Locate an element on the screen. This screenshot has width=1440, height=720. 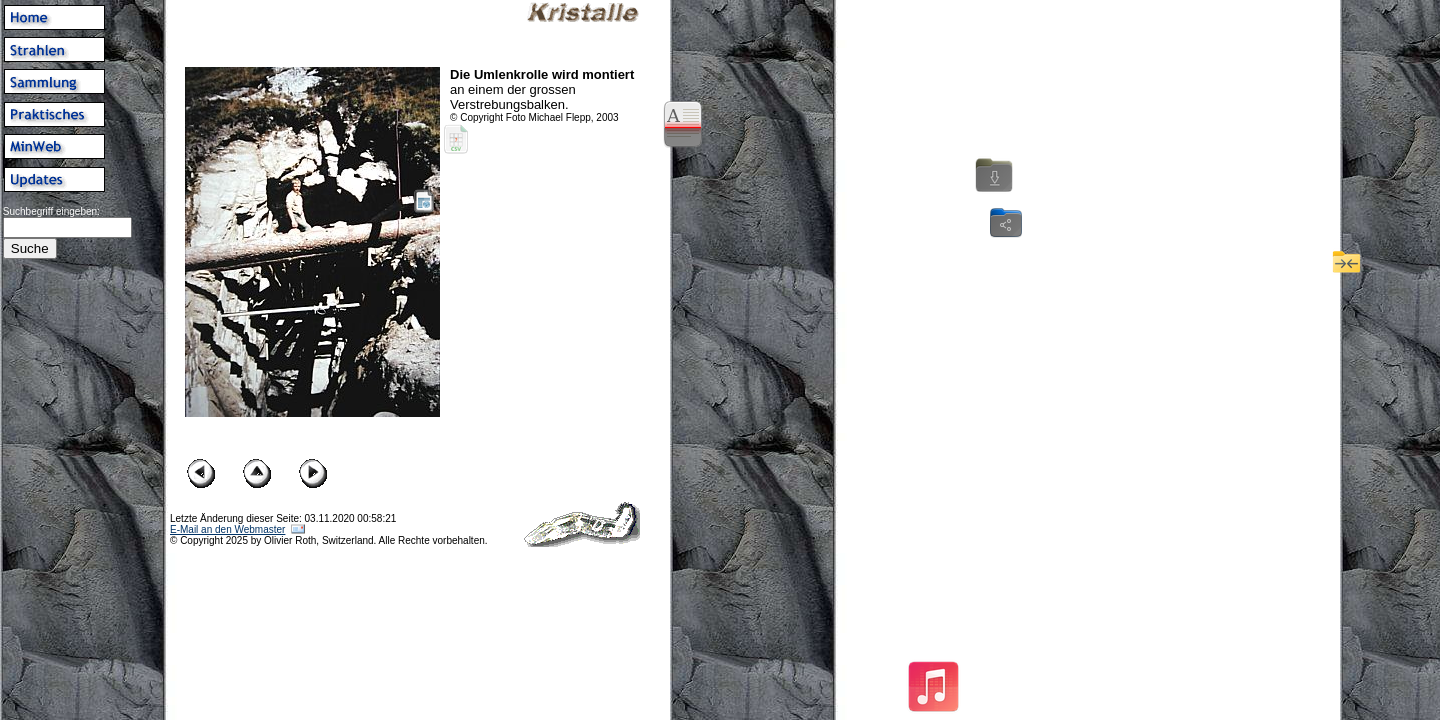
open a CSV spreadsheet file is located at coordinates (456, 139).